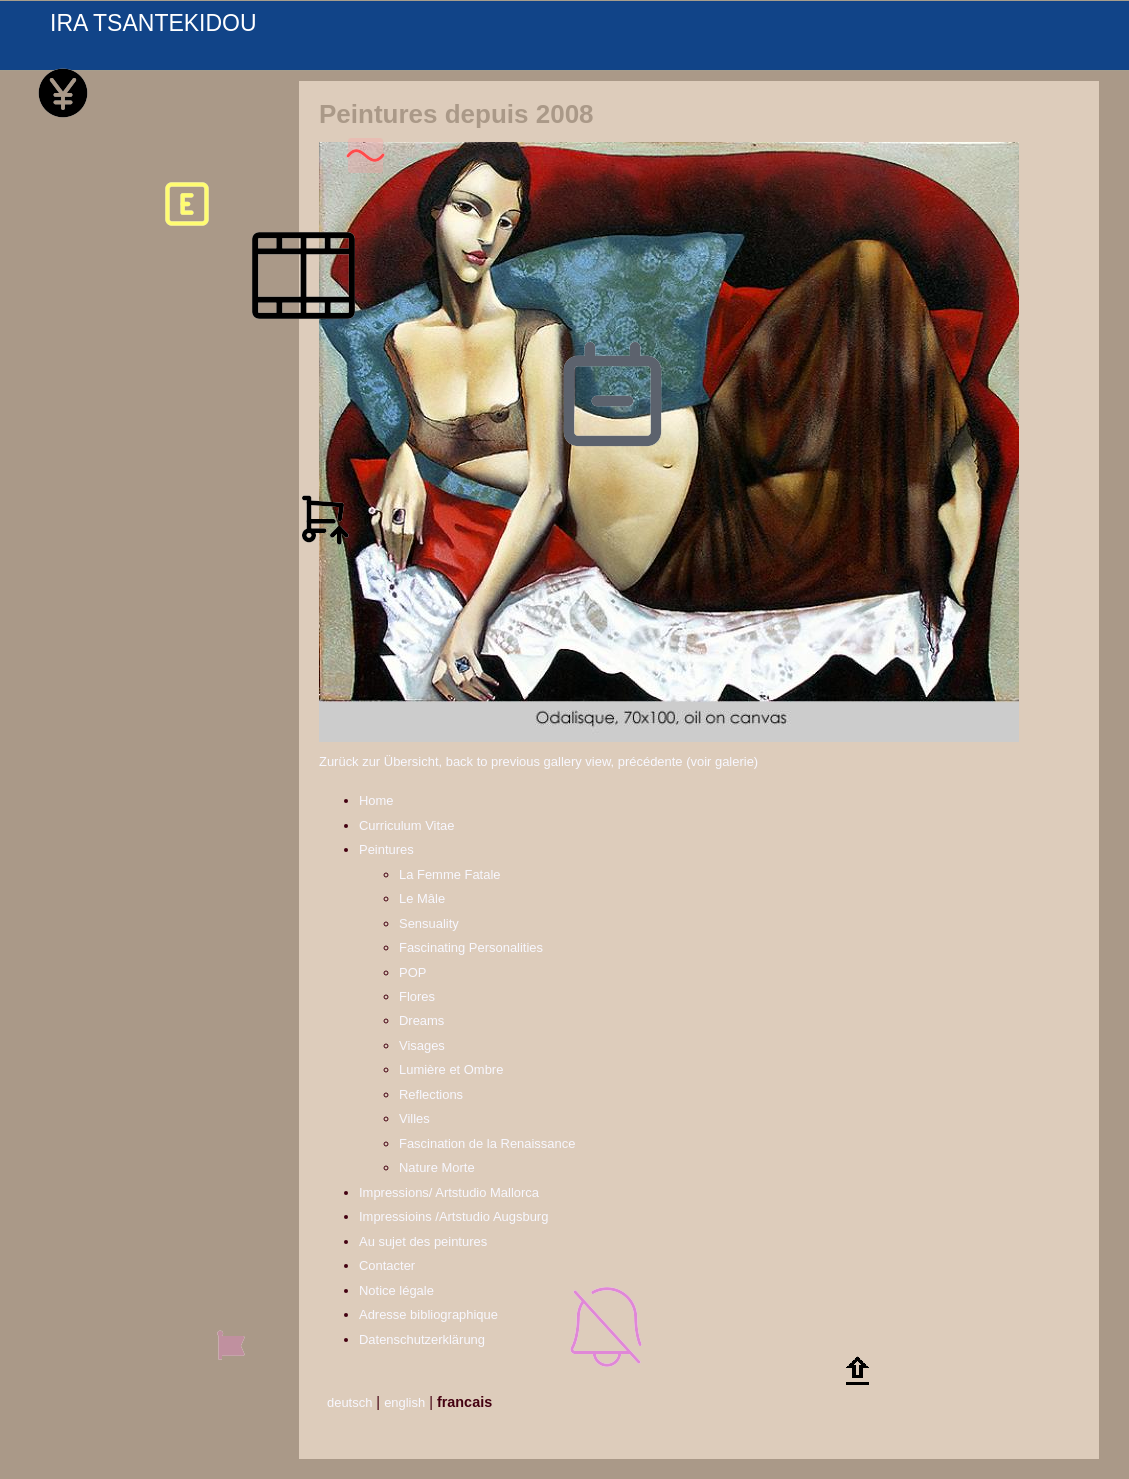 This screenshot has width=1129, height=1479. I want to click on remove an event from your calendar, so click(612, 397).